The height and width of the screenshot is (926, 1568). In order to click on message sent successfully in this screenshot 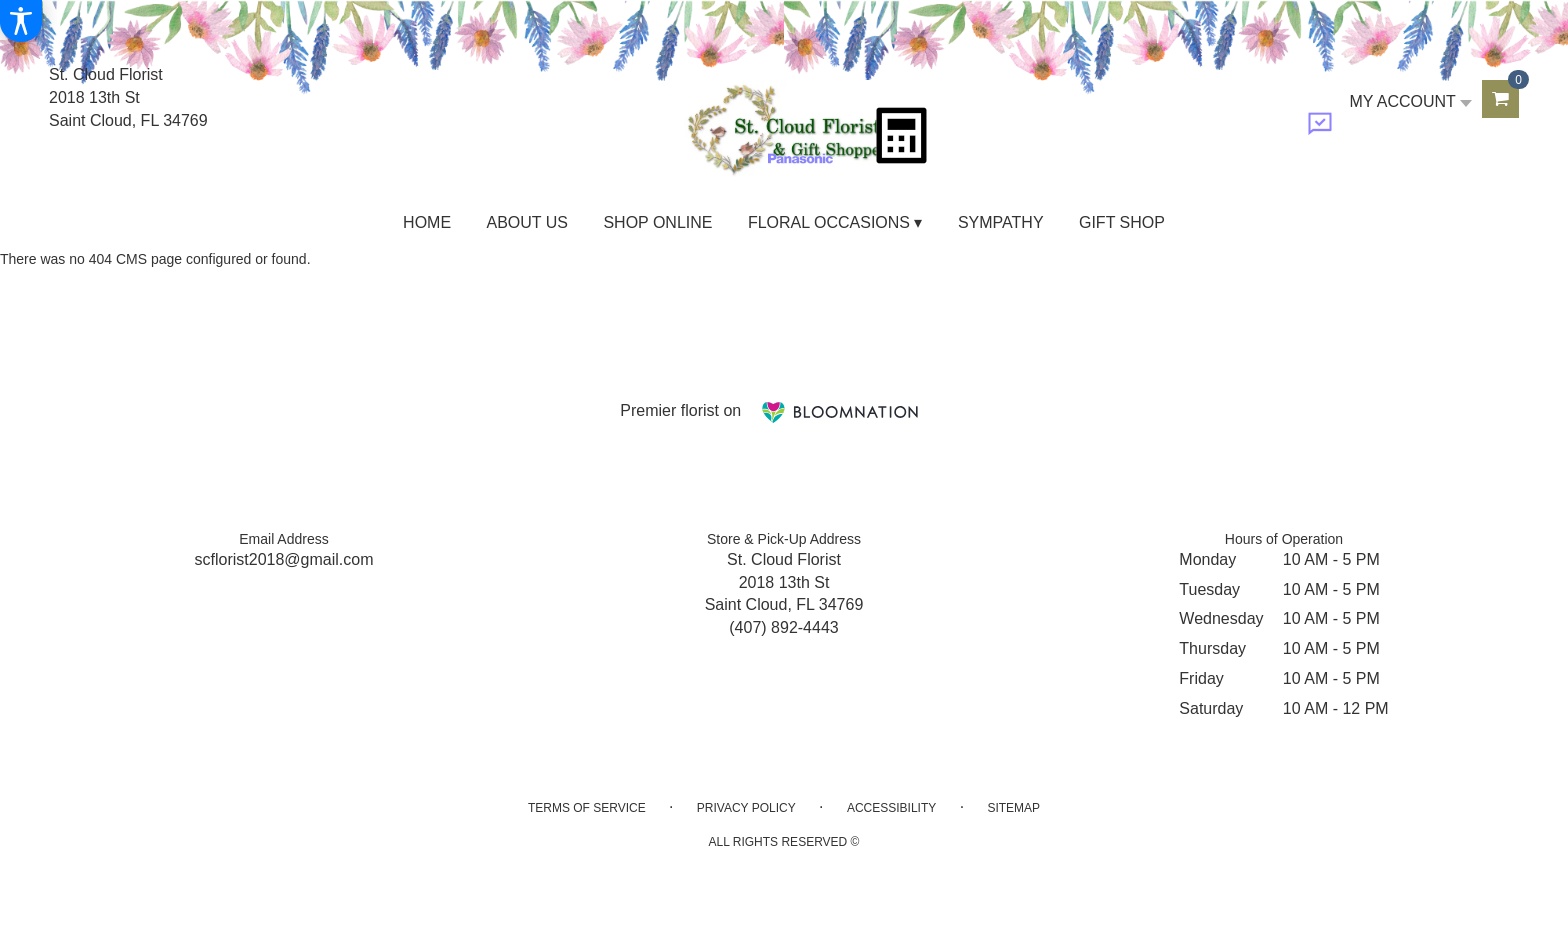, I will do `click(1320, 123)`.